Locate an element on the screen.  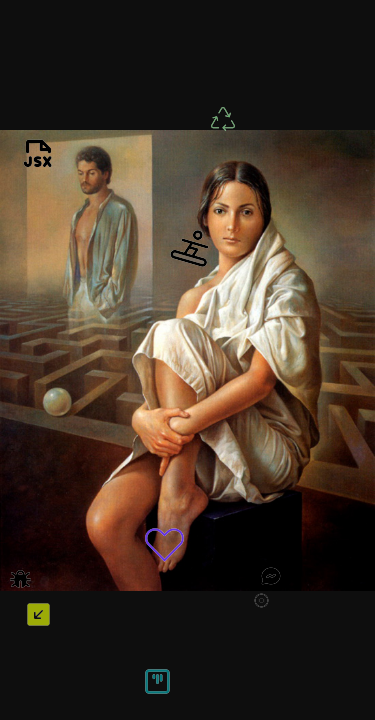
access snowboarding or winter sports content is located at coordinates (191, 248).